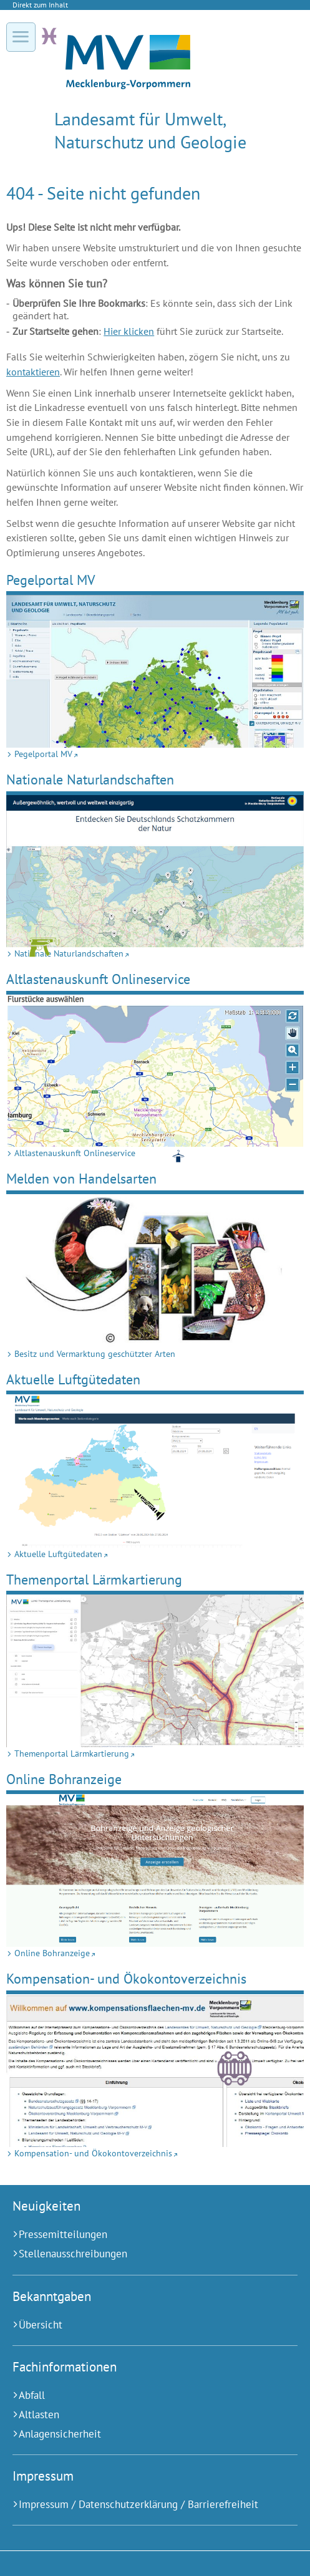  Describe the element at coordinates (49, 36) in the screenshot. I see `view pisces zodiac sign information` at that location.